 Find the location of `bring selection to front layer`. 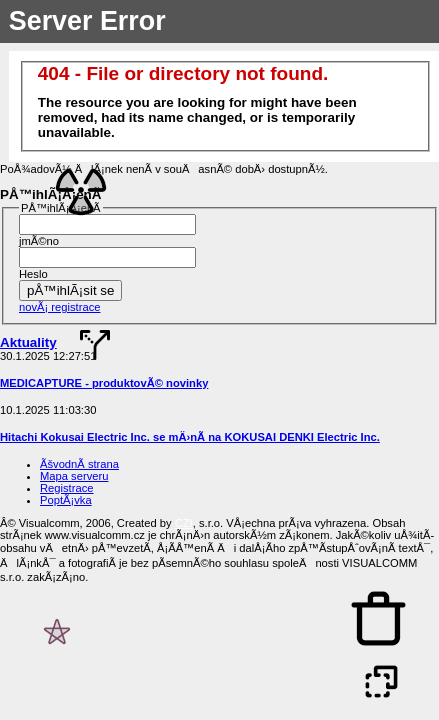

bring selection to front layer is located at coordinates (381, 681).